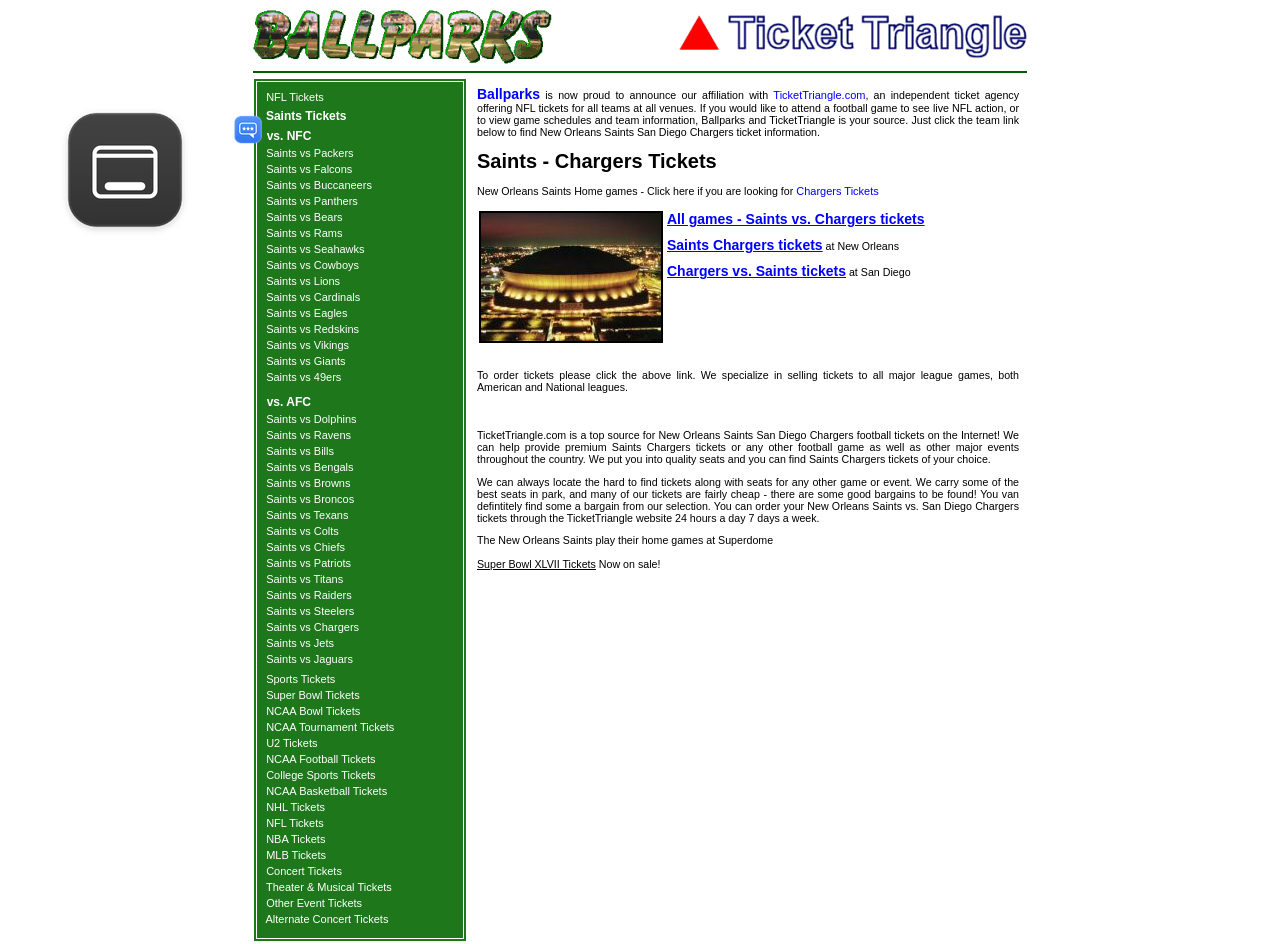  I want to click on submit feedback or ratings, so click(248, 130).